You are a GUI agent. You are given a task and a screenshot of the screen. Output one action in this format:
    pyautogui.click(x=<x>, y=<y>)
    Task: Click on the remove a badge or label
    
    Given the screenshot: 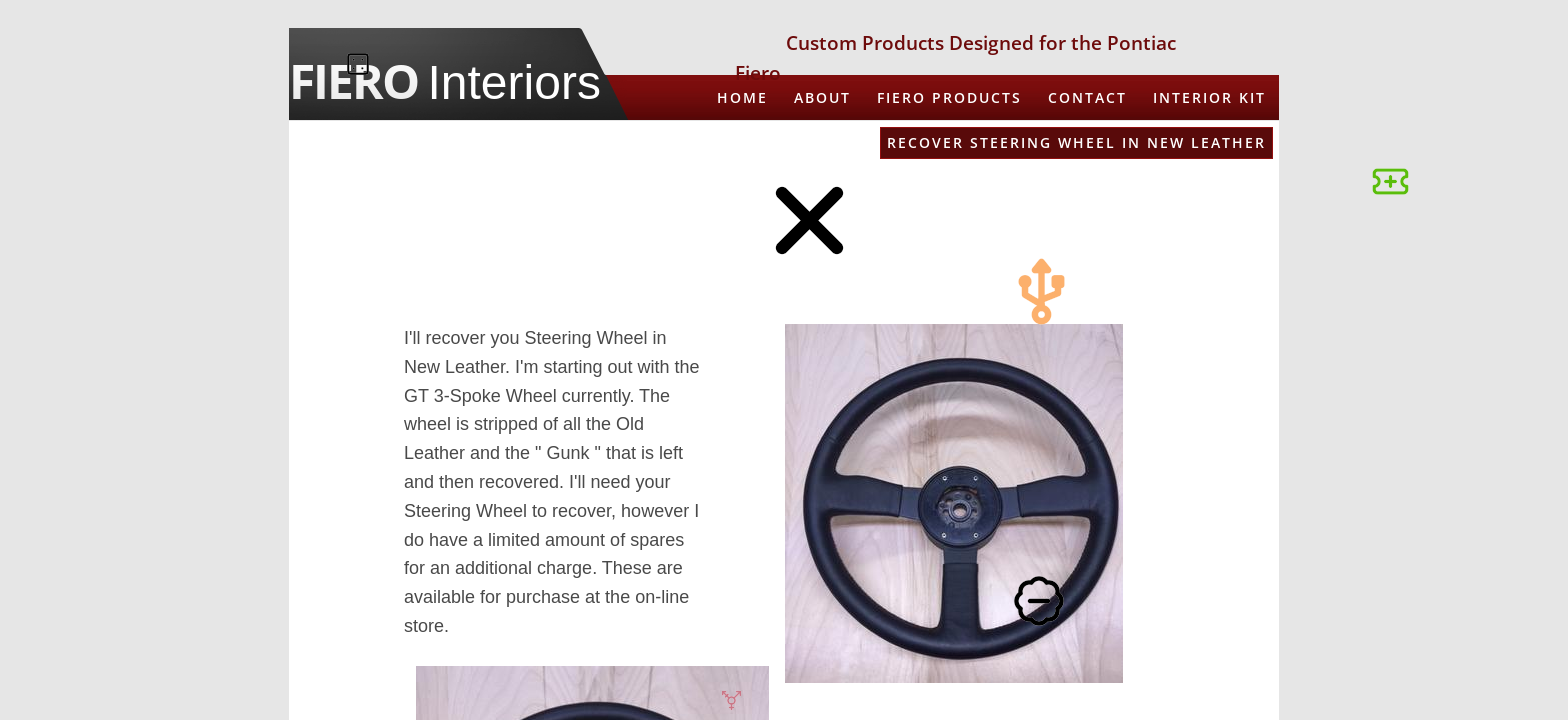 What is the action you would take?
    pyautogui.click(x=1039, y=601)
    